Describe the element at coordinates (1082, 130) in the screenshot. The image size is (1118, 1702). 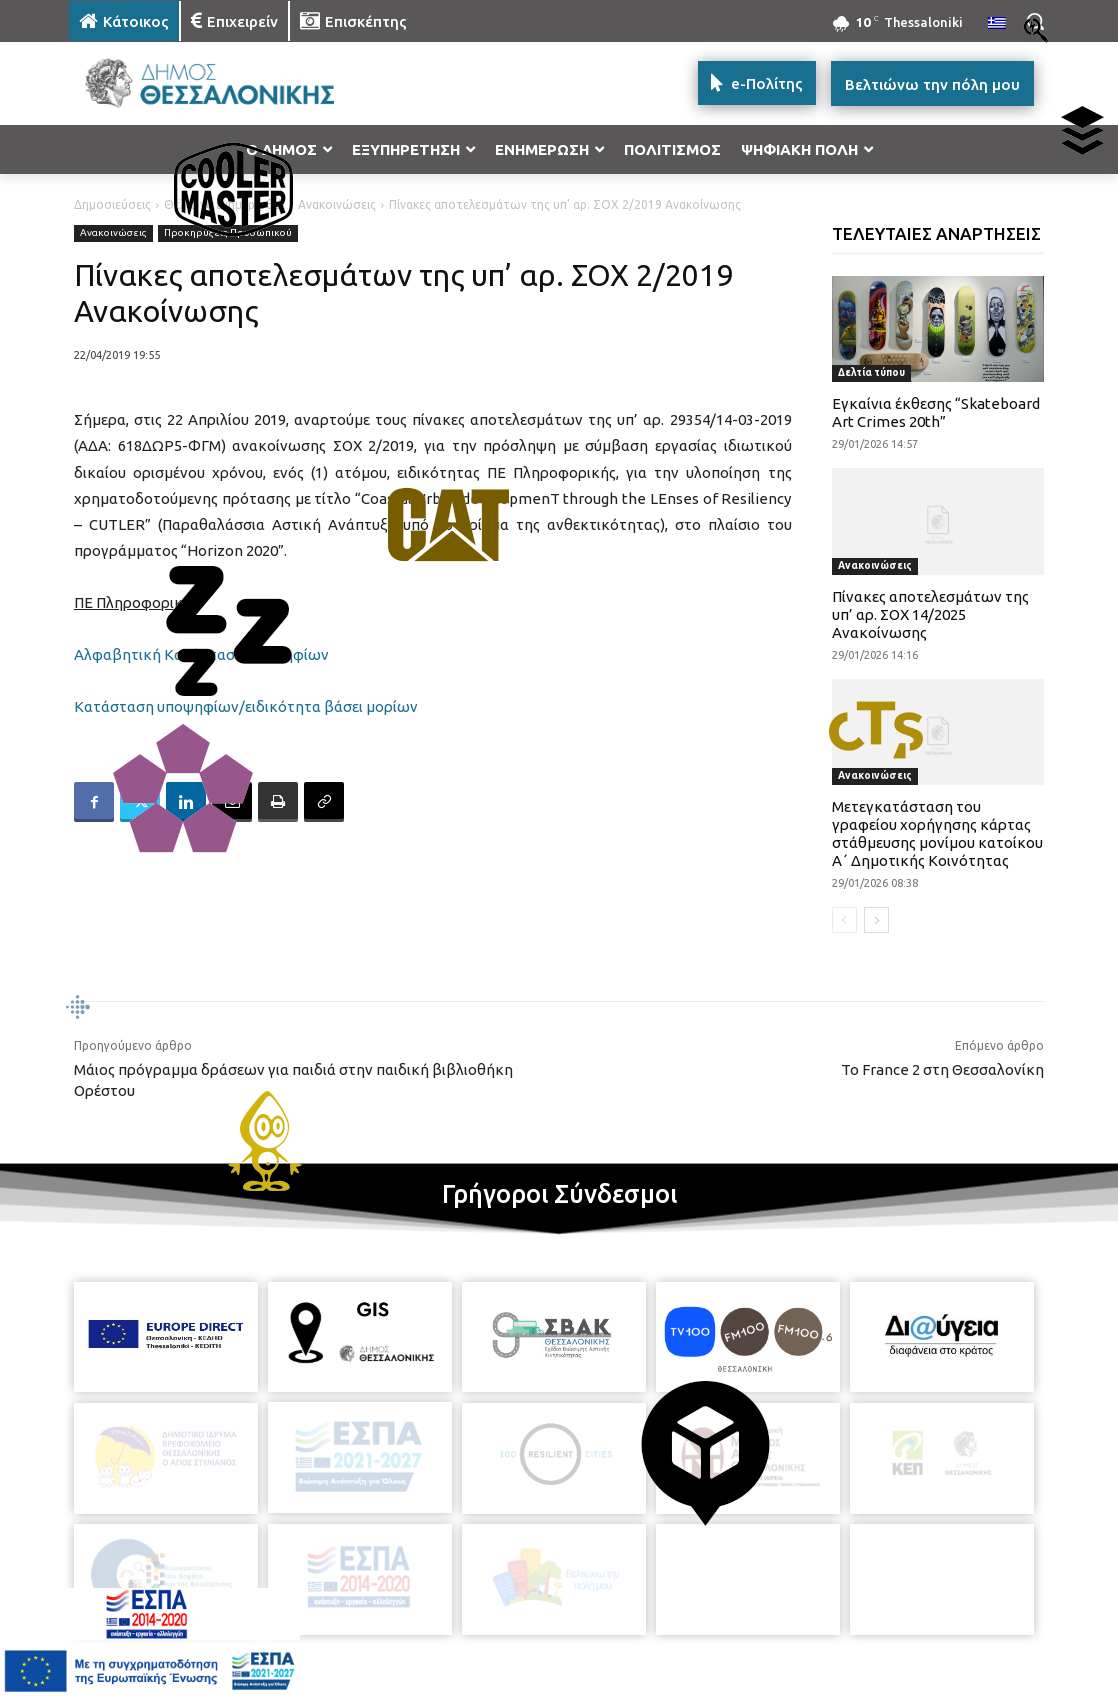
I see `buffer social media management app logo` at that location.